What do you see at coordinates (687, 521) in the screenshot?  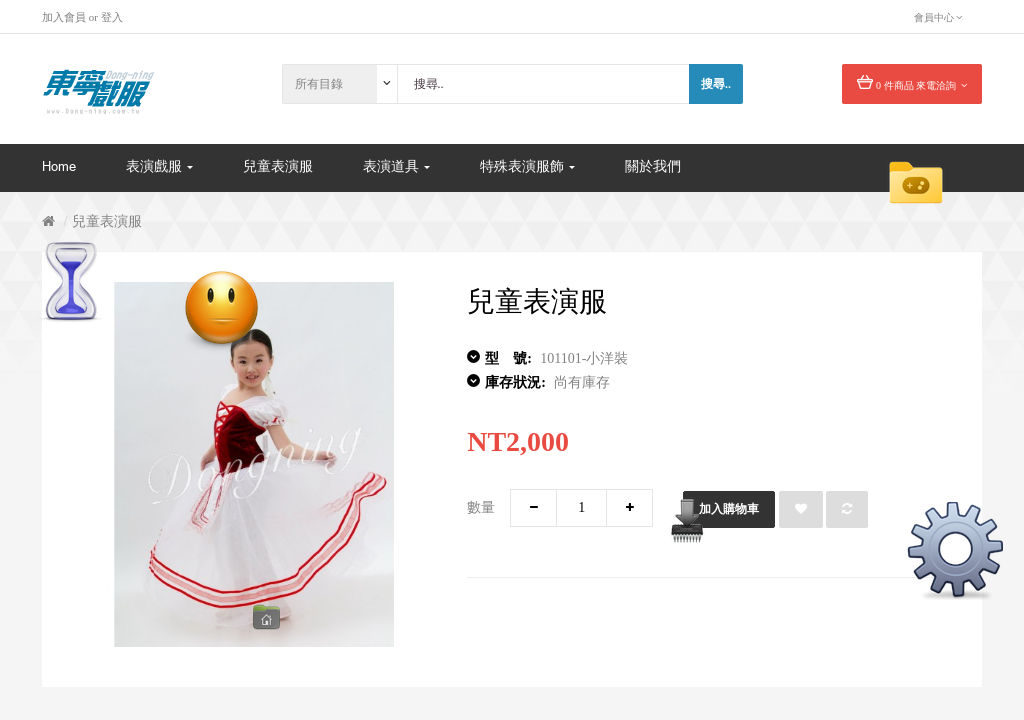 I see `update firmware on connected accessories` at bounding box center [687, 521].